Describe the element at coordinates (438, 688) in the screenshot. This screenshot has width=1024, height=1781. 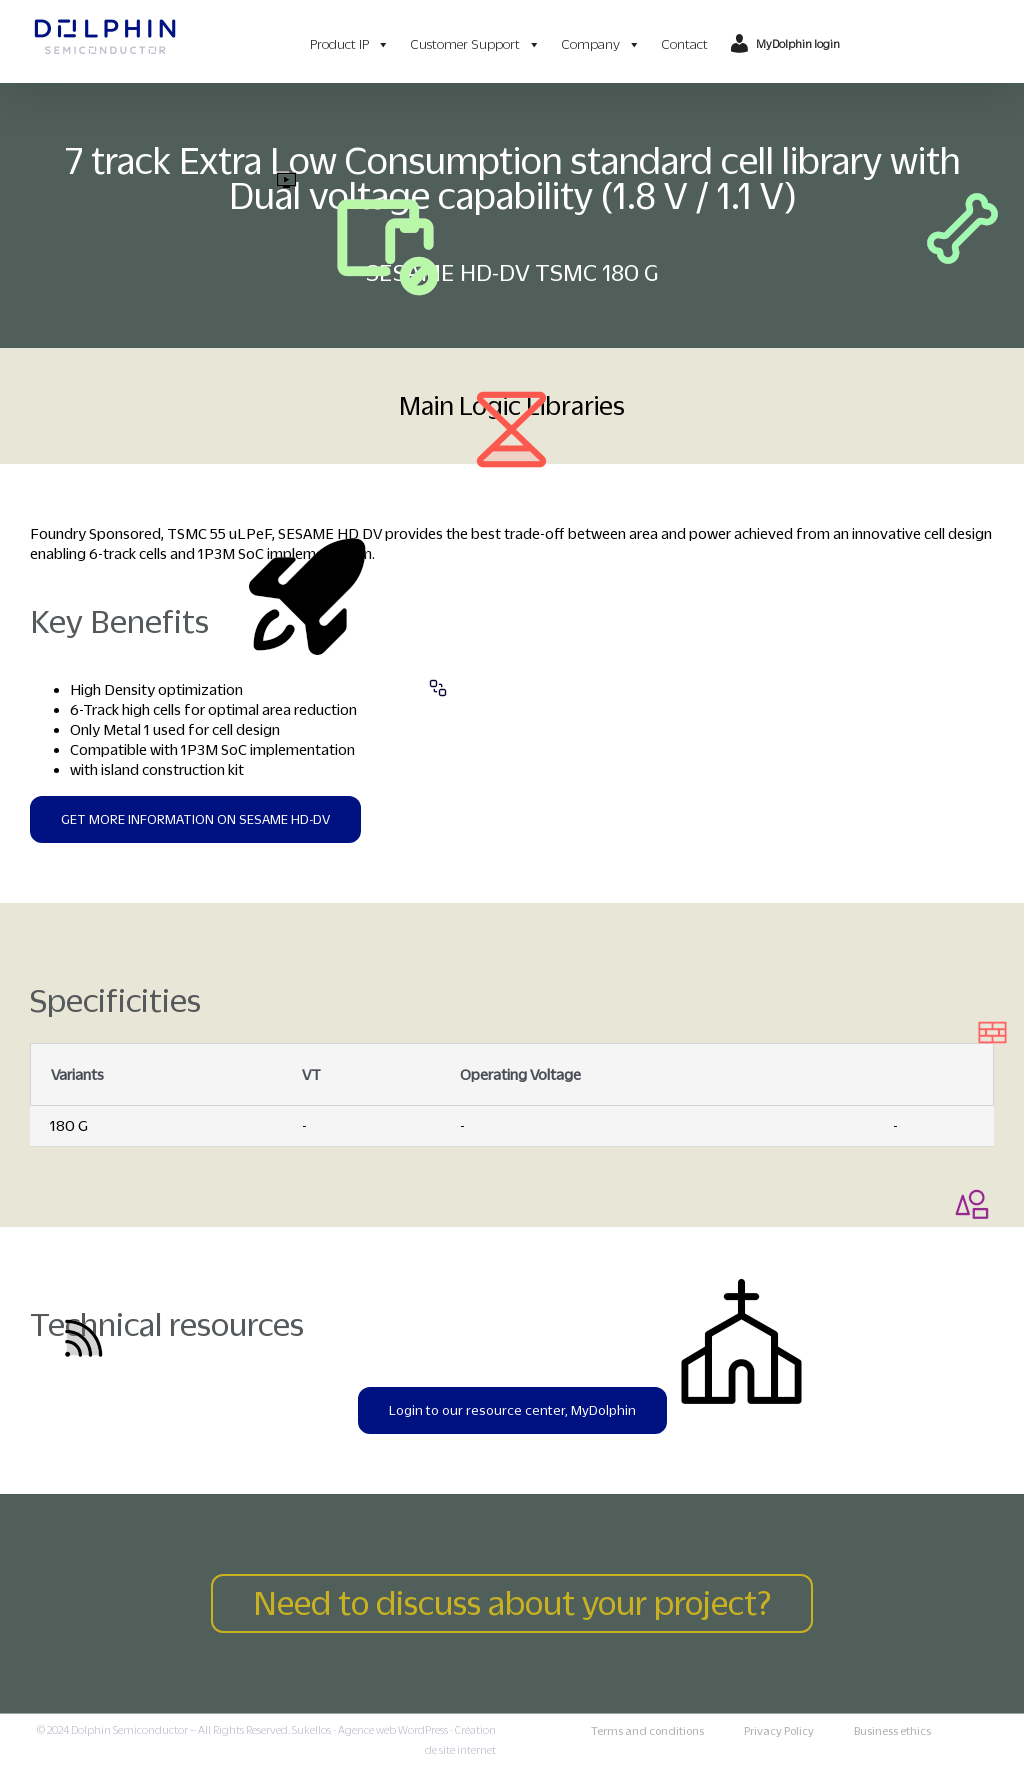
I see `send selected object to back of layer stack` at that location.